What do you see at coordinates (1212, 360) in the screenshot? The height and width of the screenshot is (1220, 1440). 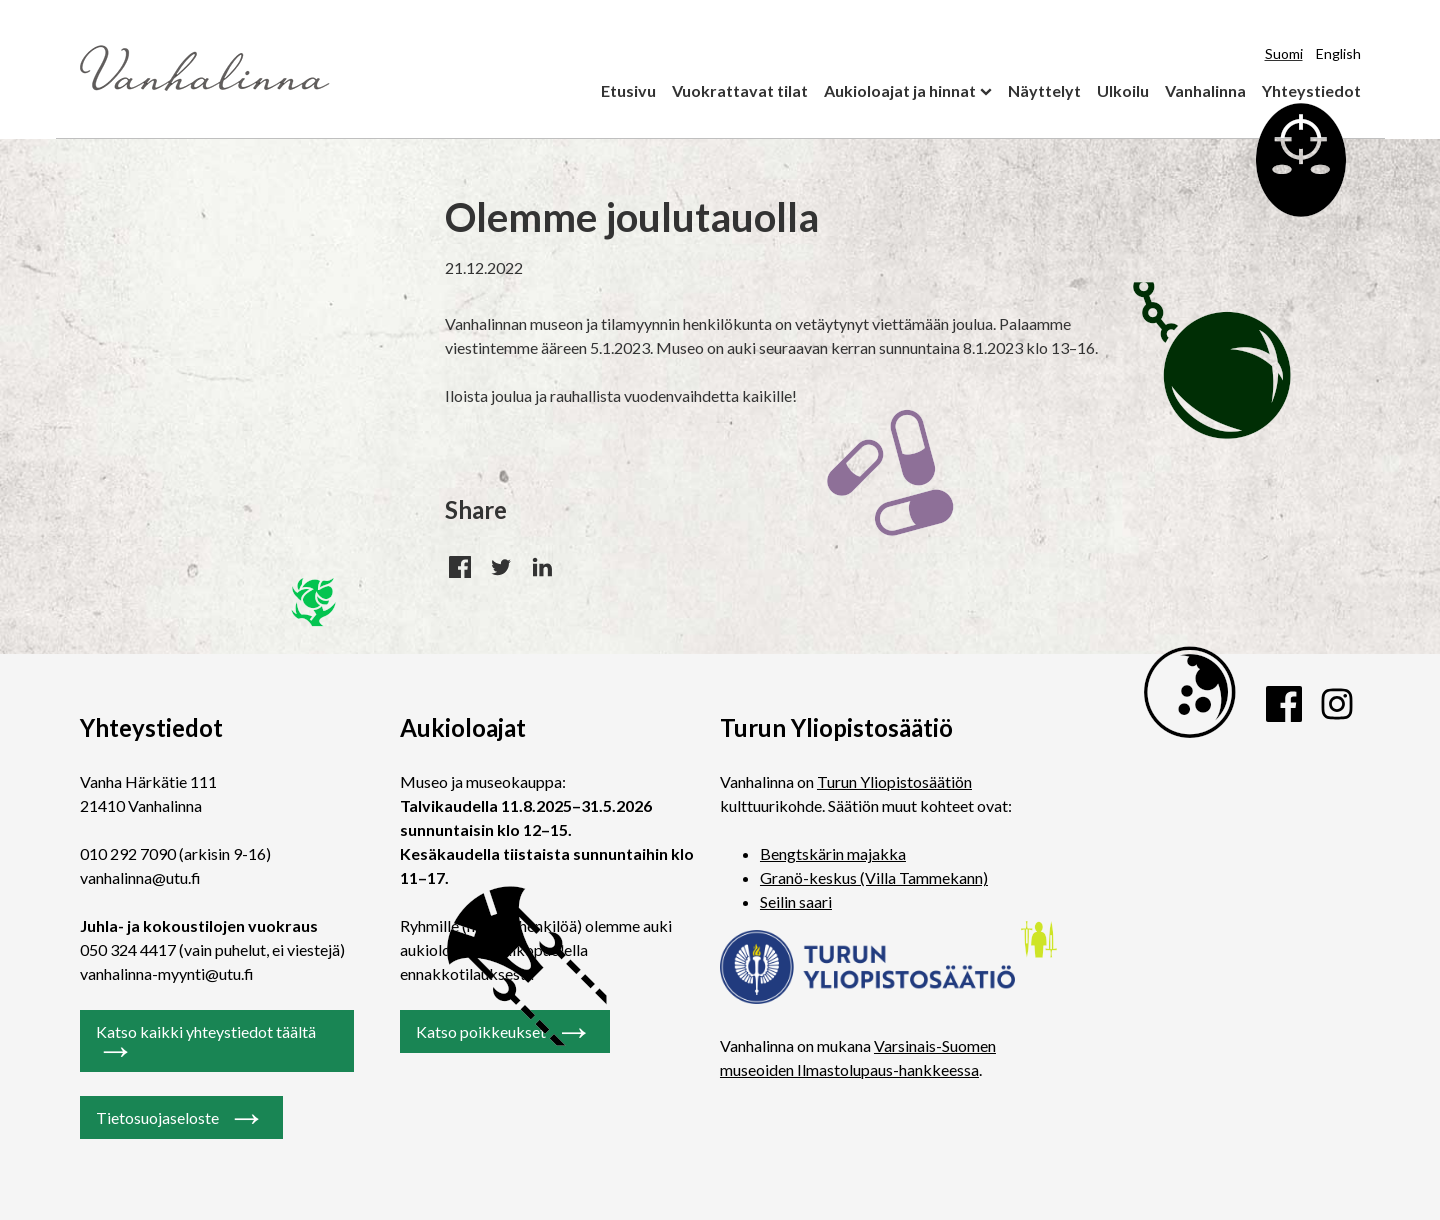 I see `demolish or destroy an item` at bounding box center [1212, 360].